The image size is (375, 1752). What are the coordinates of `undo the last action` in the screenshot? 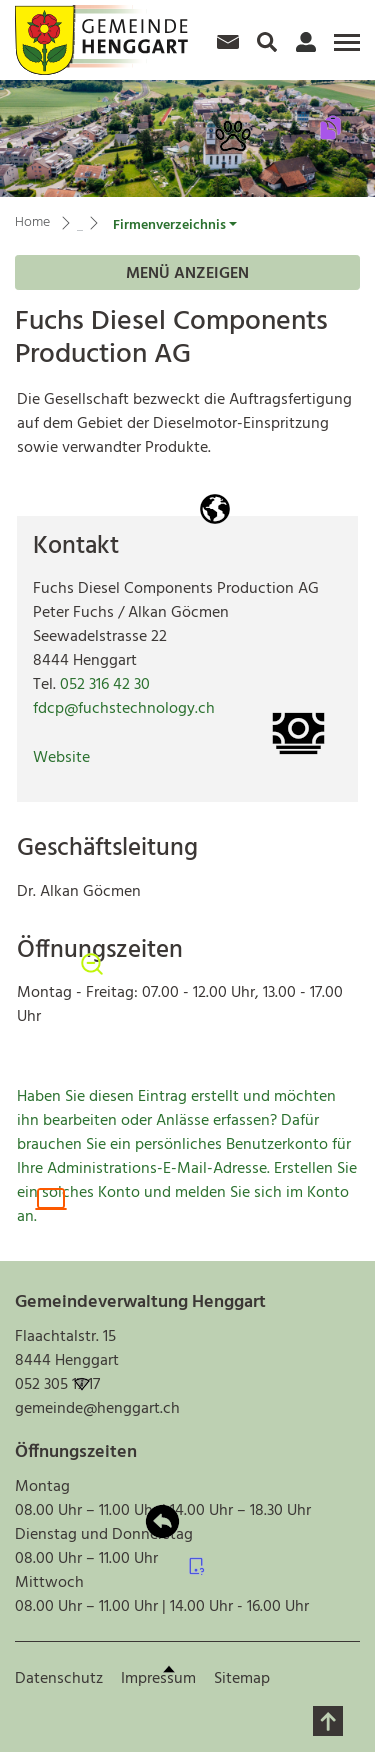 It's located at (162, 1521).